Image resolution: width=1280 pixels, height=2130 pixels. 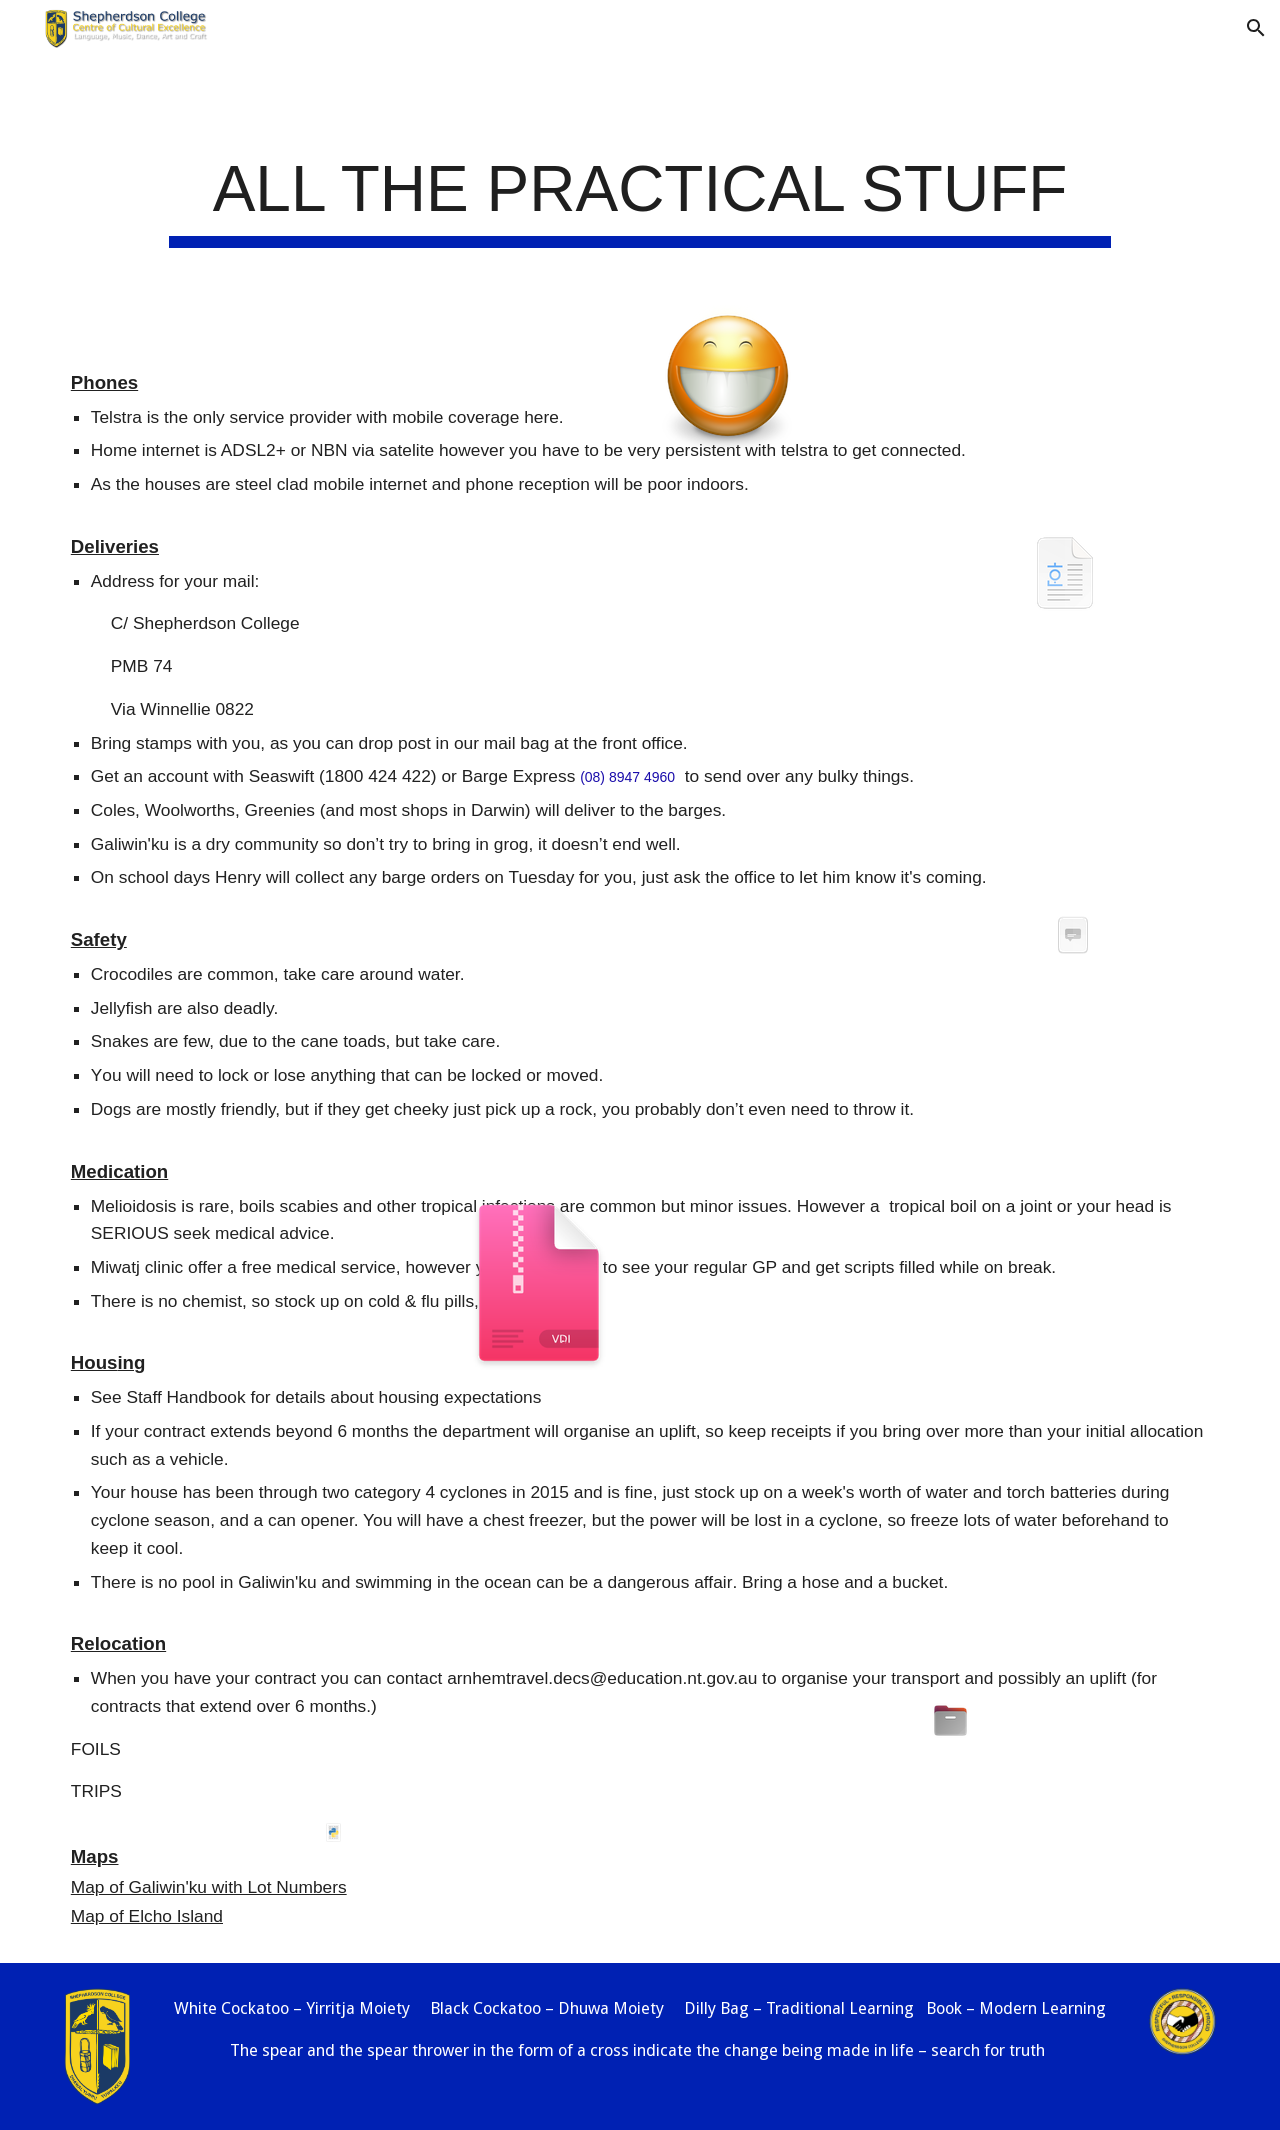 I want to click on a SAMI subtitle or caption file, so click(x=1073, y=935).